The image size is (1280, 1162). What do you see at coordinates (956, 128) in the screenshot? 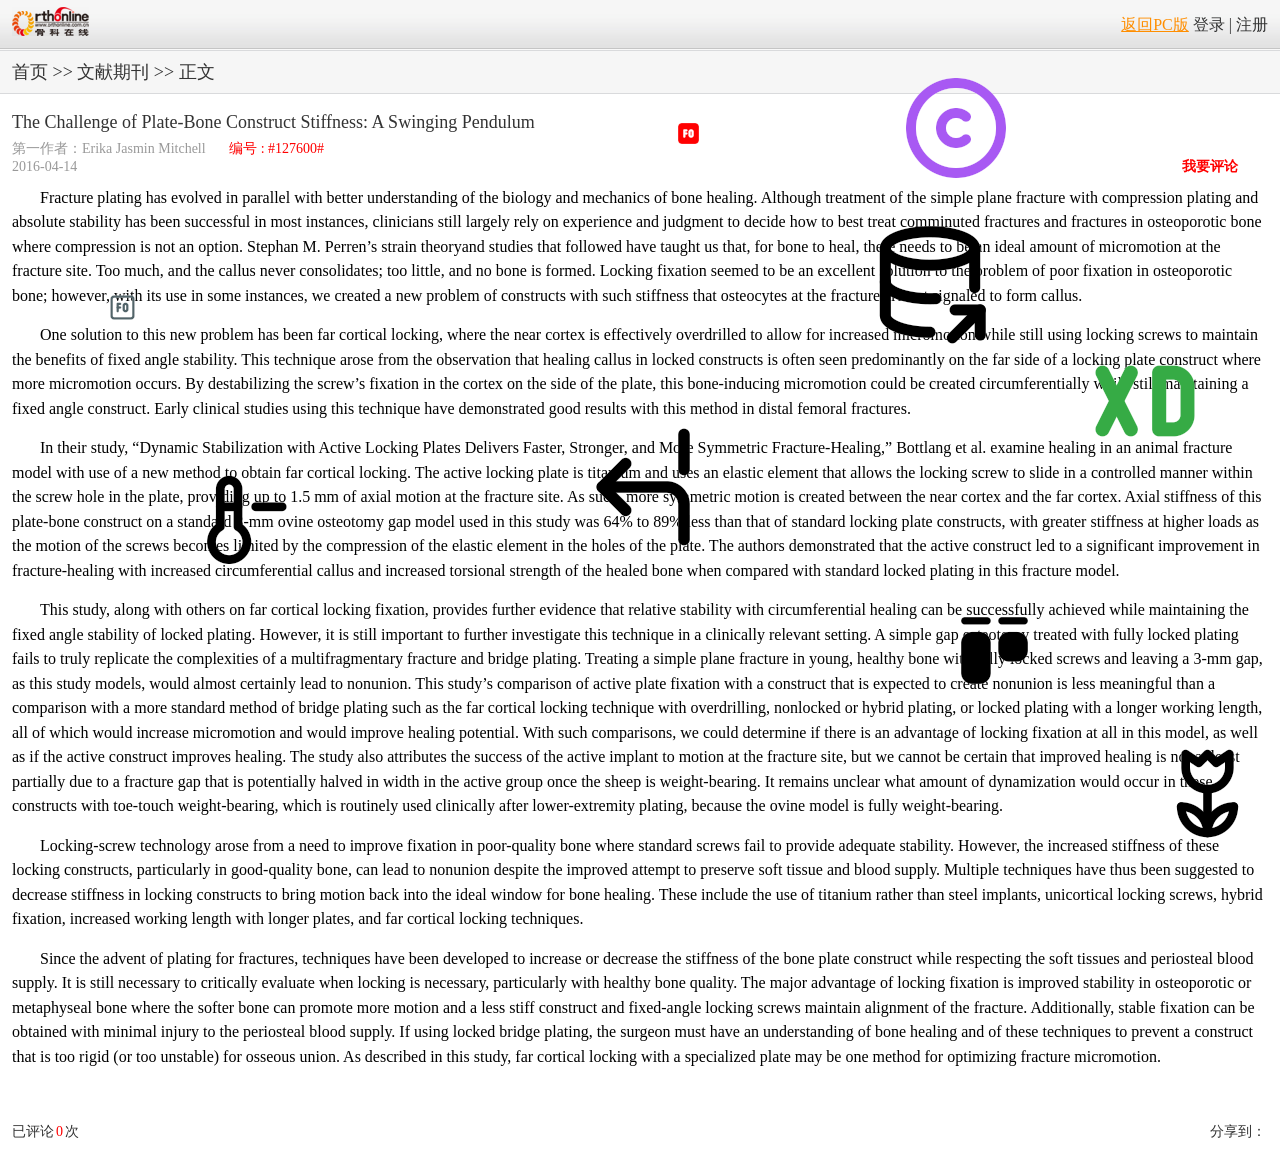
I see `indicates copyrighted content` at bounding box center [956, 128].